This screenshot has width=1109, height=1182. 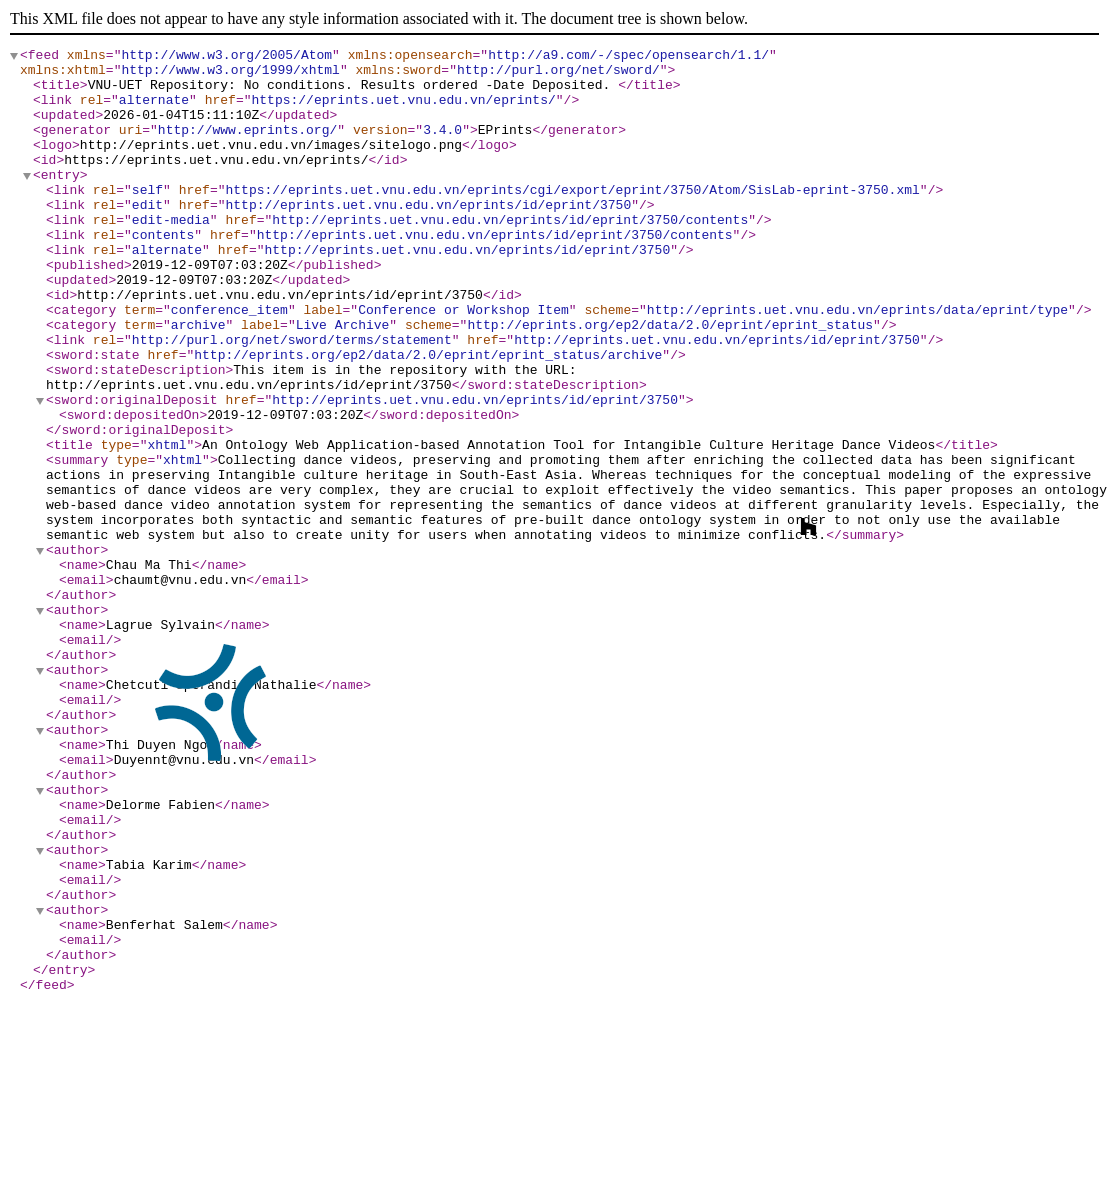 What do you see at coordinates (808, 526) in the screenshot?
I see `open the houzz app for home design and renovation` at bounding box center [808, 526].